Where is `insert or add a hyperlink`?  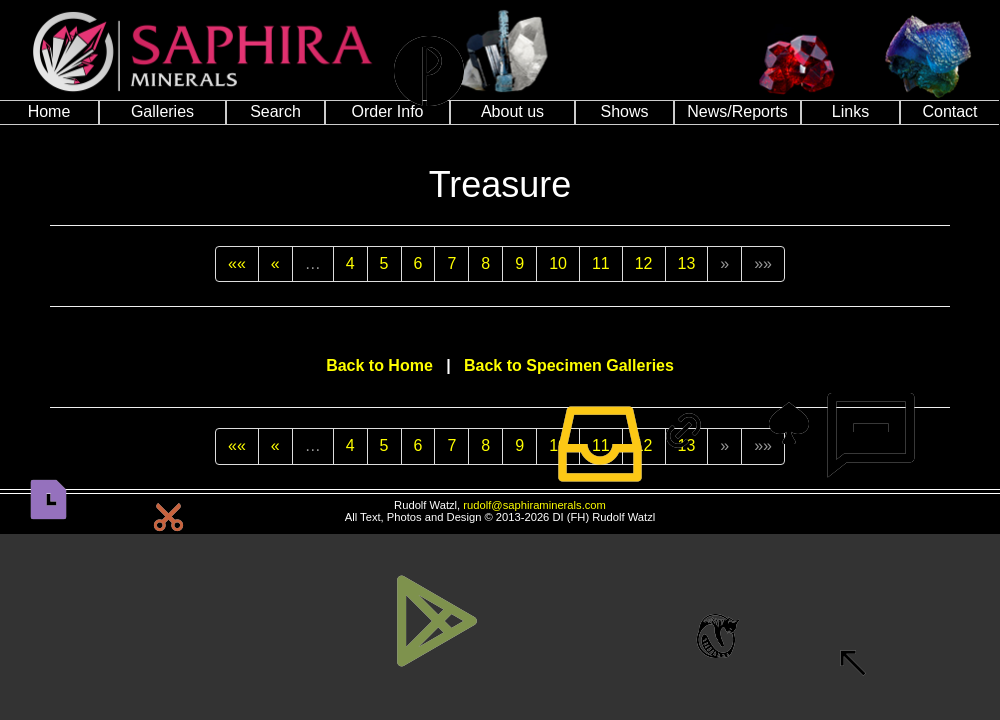 insert or add a hyperlink is located at coordinates (683, 430).